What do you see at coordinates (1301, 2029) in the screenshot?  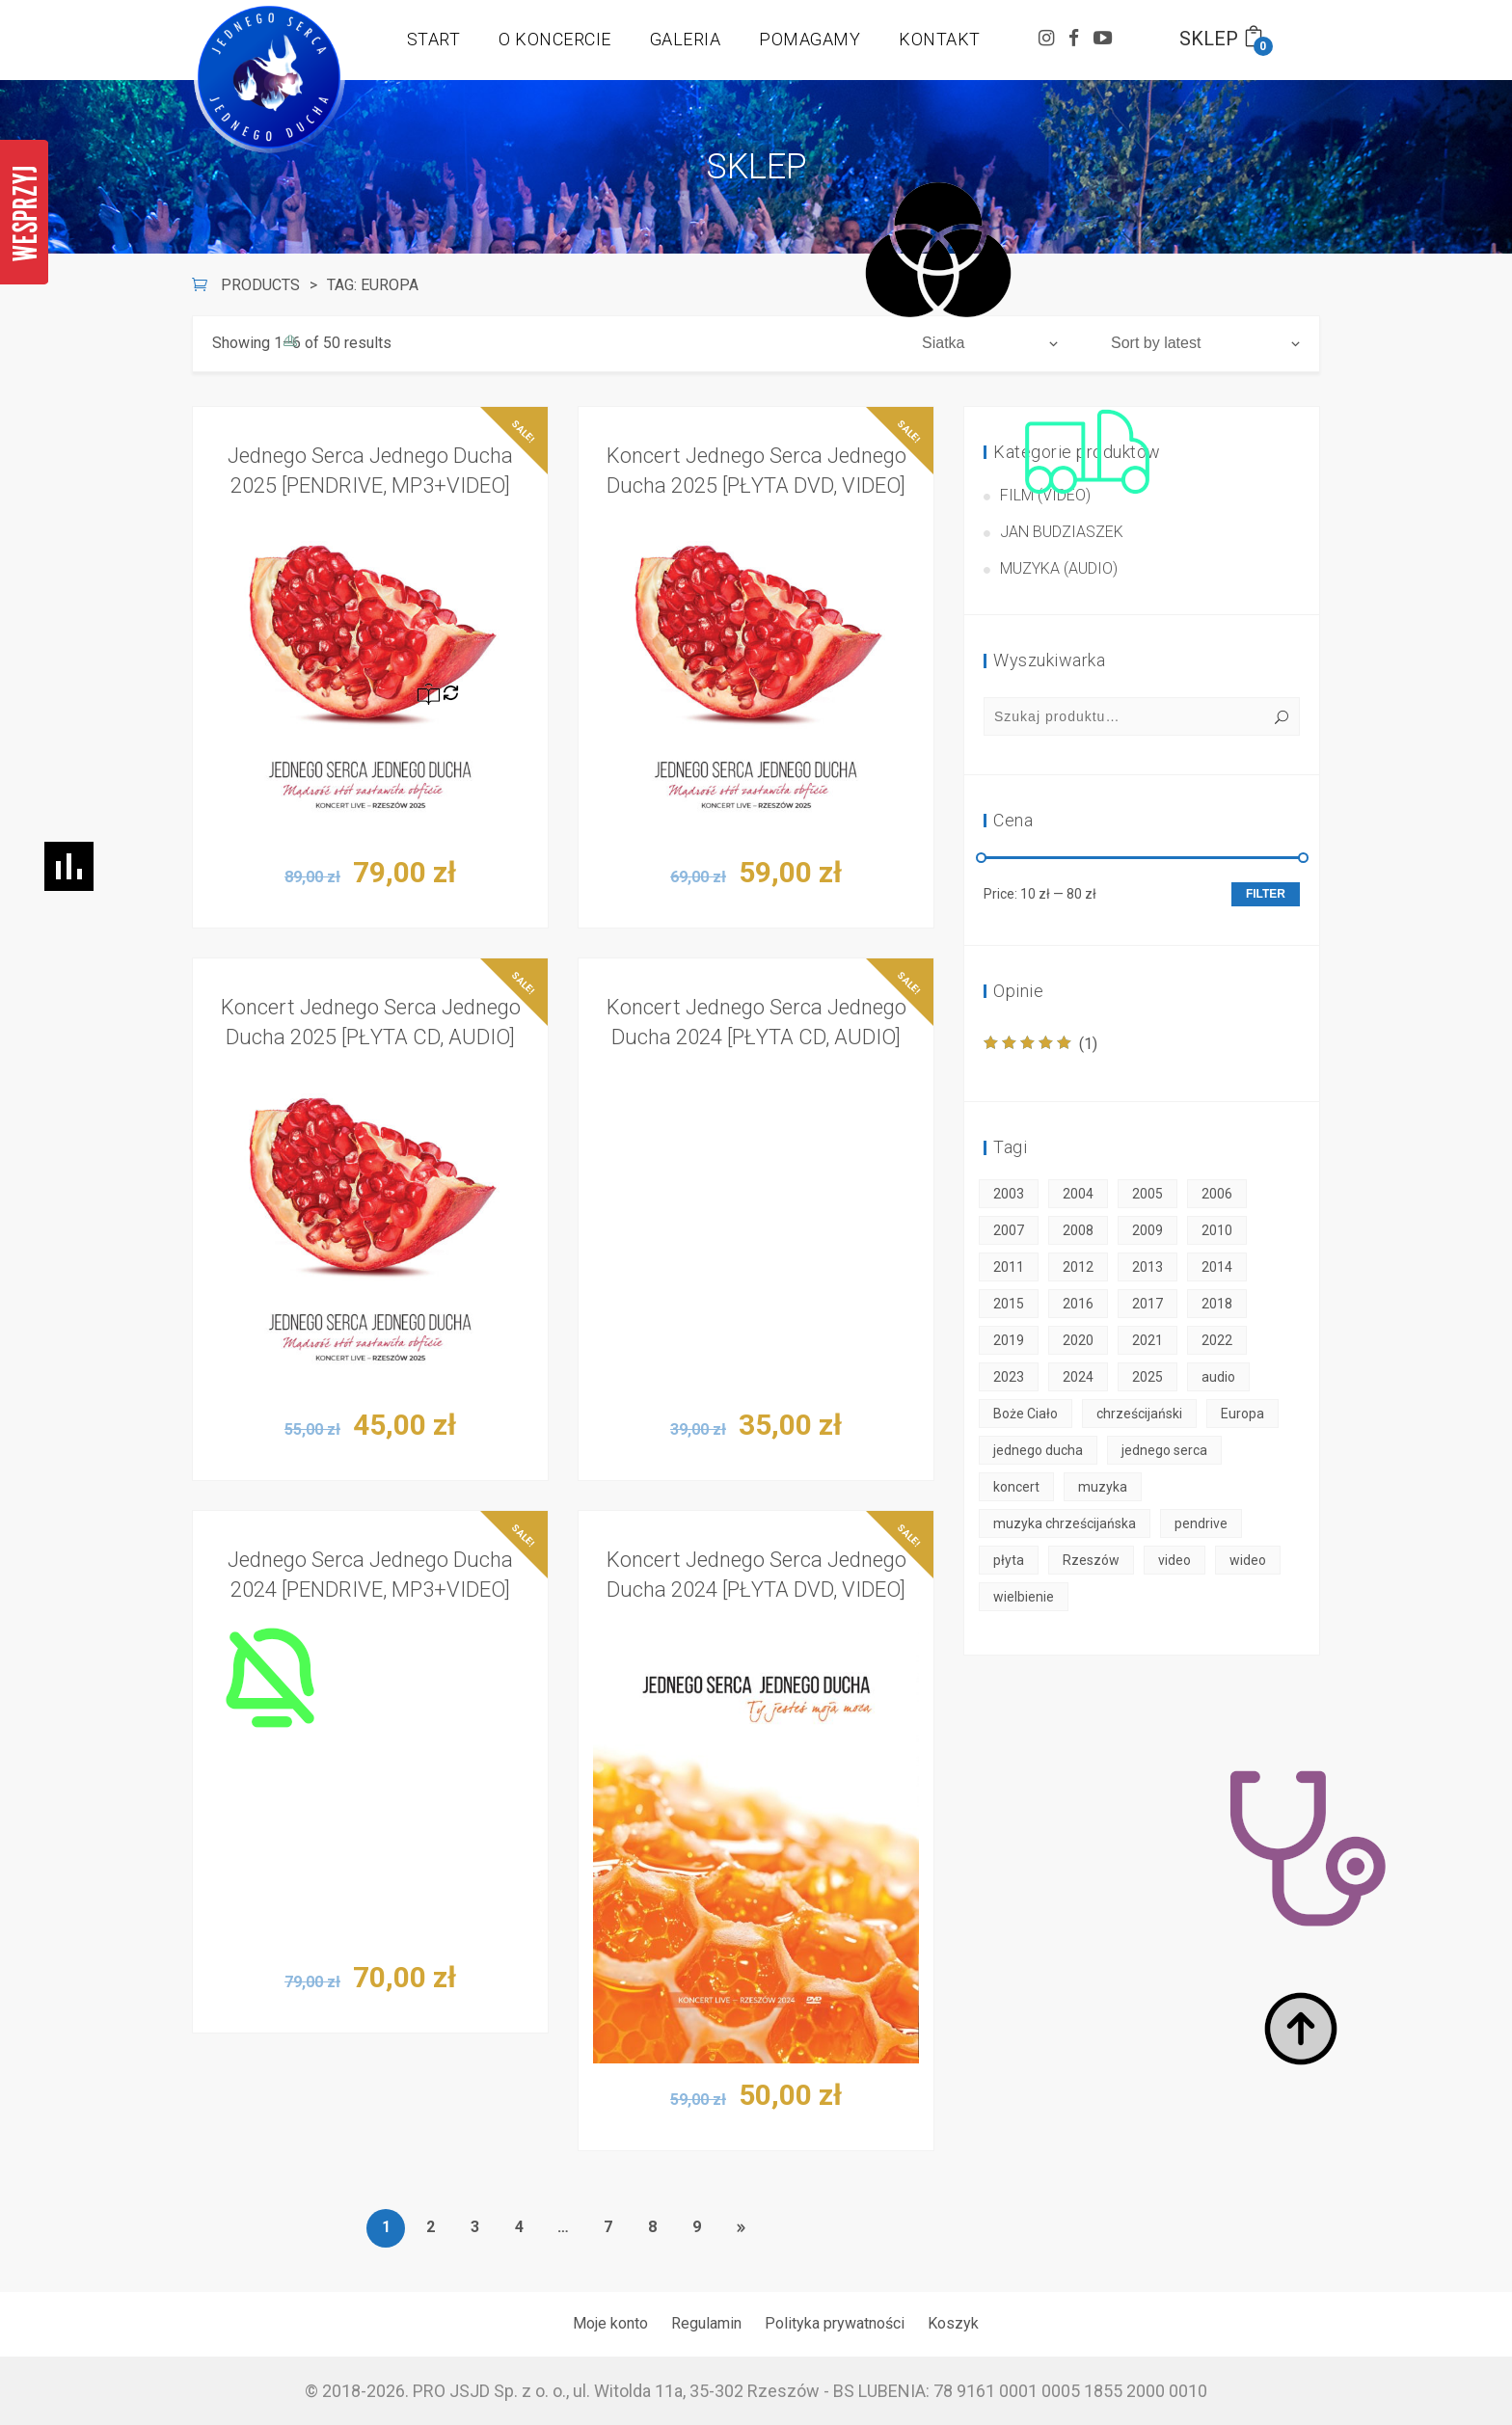 I see `scroll to top of page` at bounding box center [1301, 2029].